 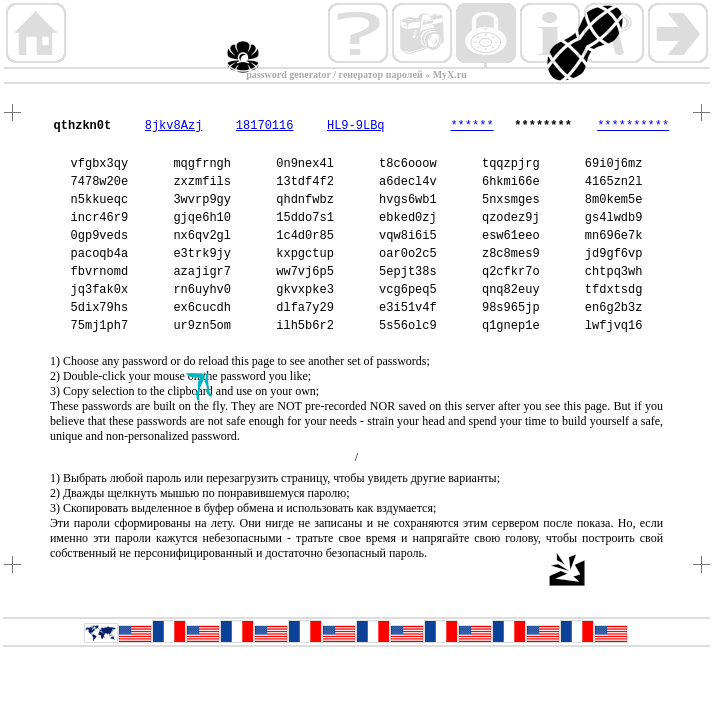 What do you see at coordinates (585, 43) in the screenshot?
I see `indicates peanut ingredient or allergen warning` at bounding box center [585, 43].